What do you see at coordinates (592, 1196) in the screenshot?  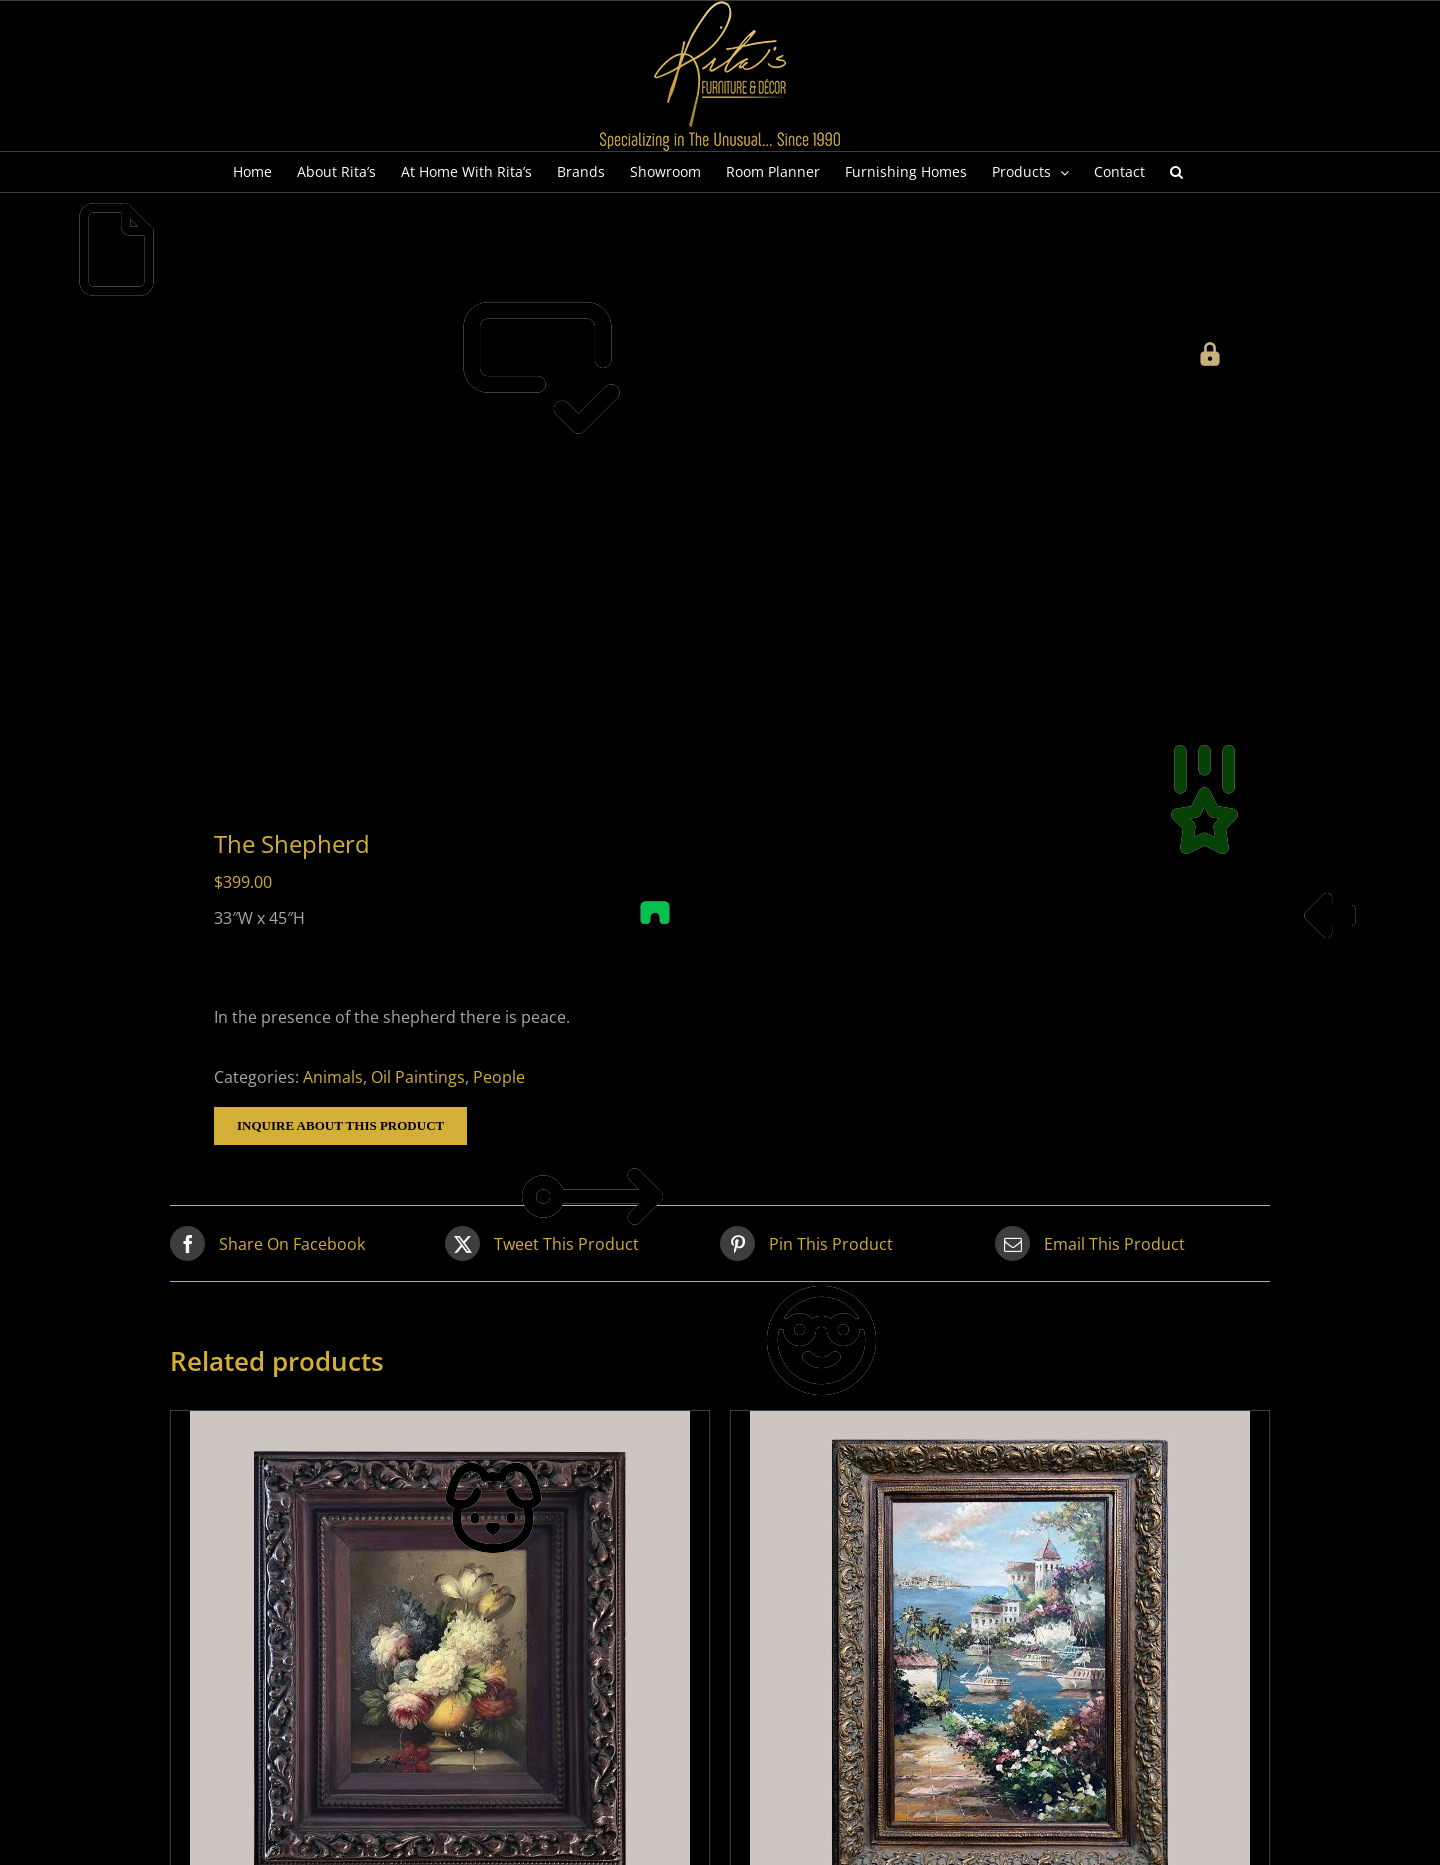 I see `proceed to the next step` at bounding box center [592, 1196].